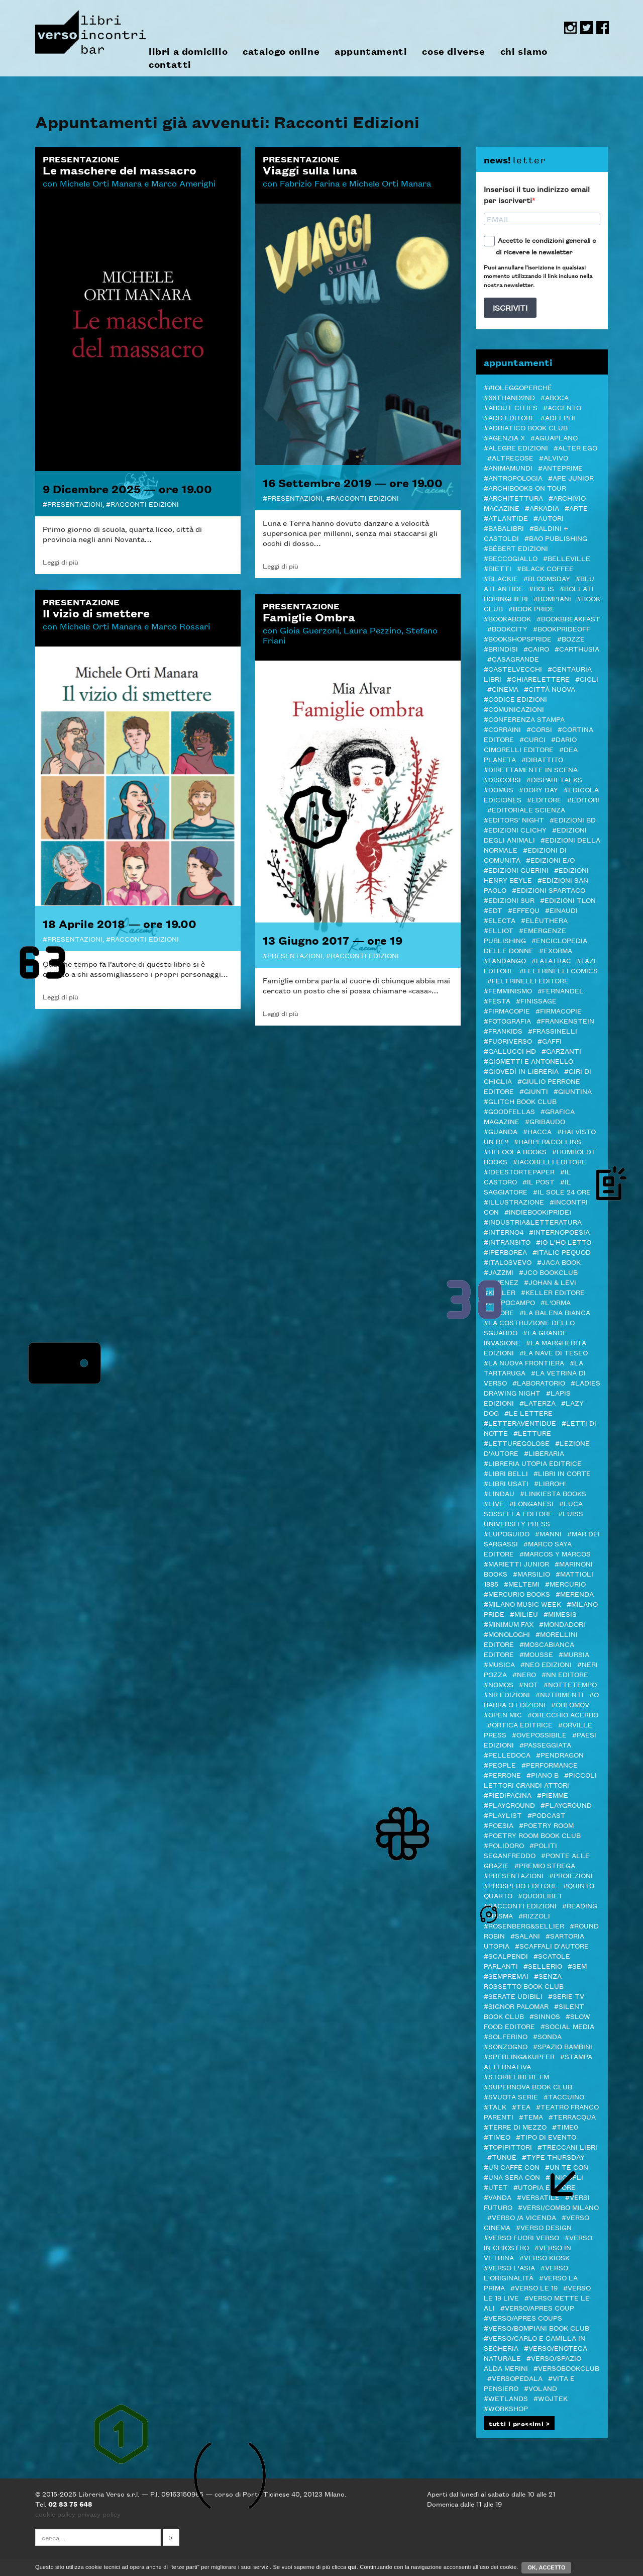  I want to click on indicates sponsored or advertisement content, so click(609, 1183).